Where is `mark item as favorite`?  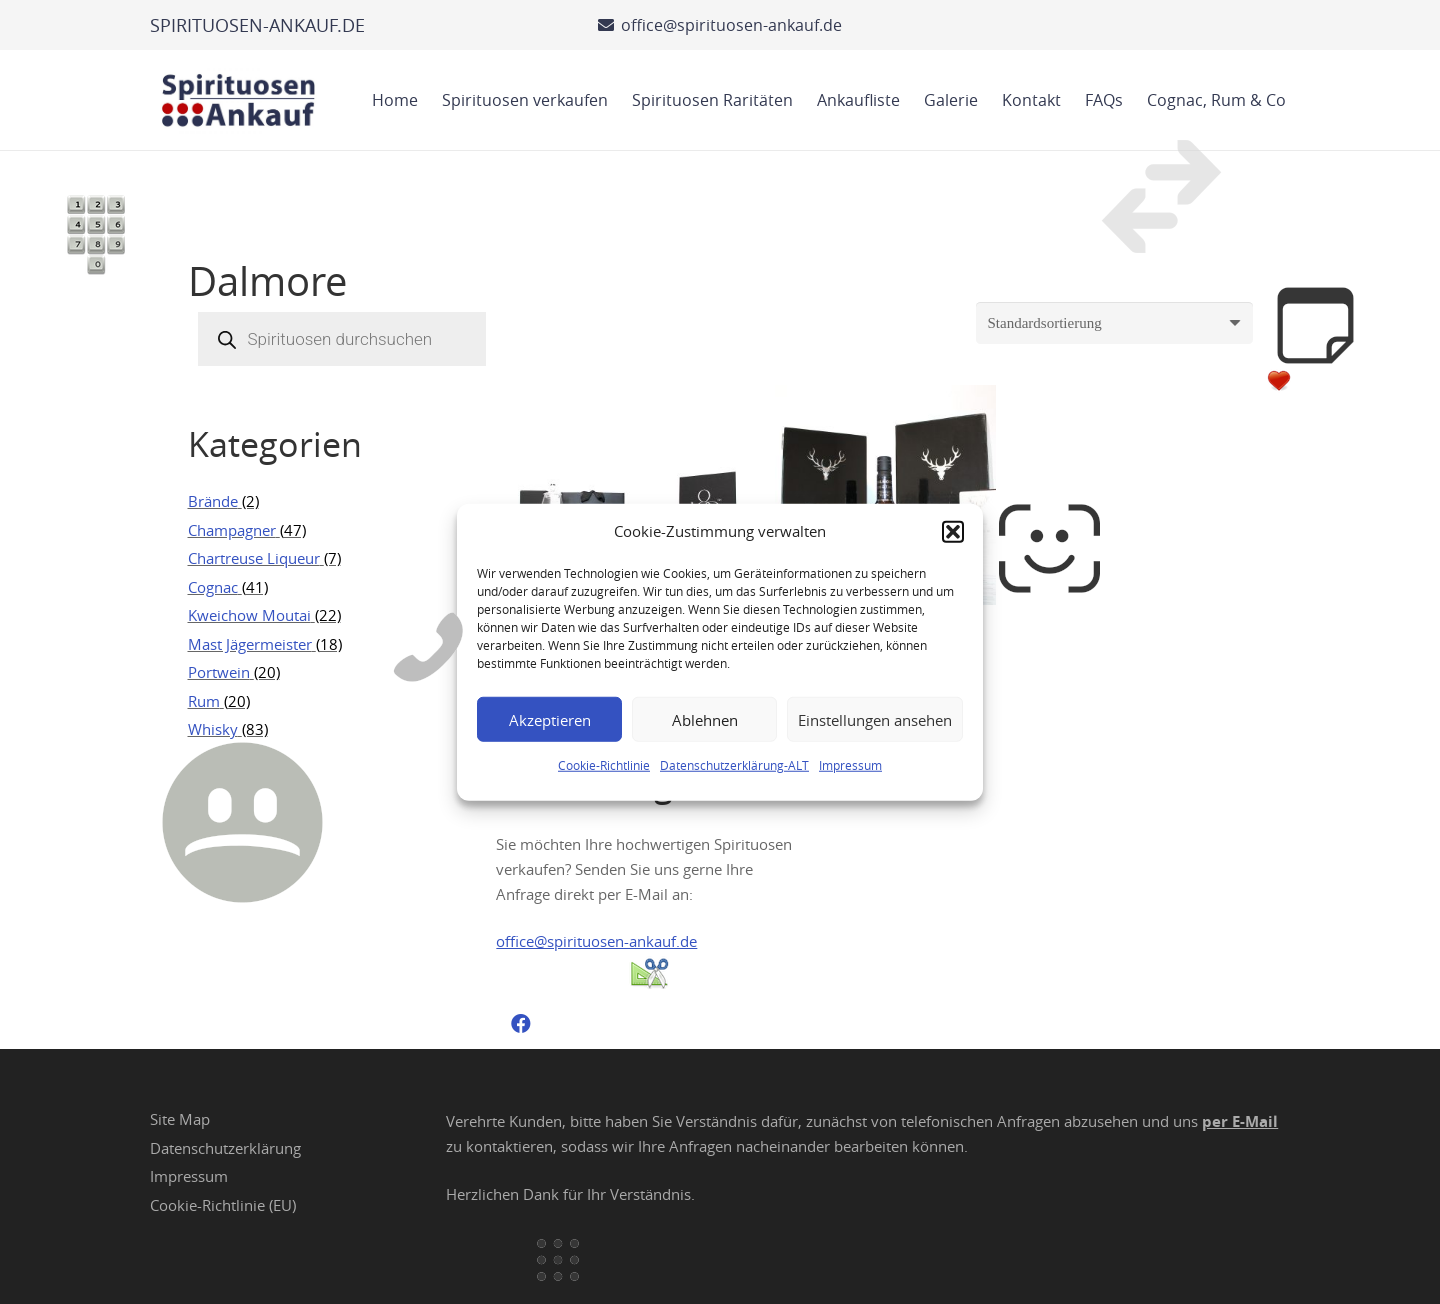
mark item as favorite is located at coordinates (1279, 381).